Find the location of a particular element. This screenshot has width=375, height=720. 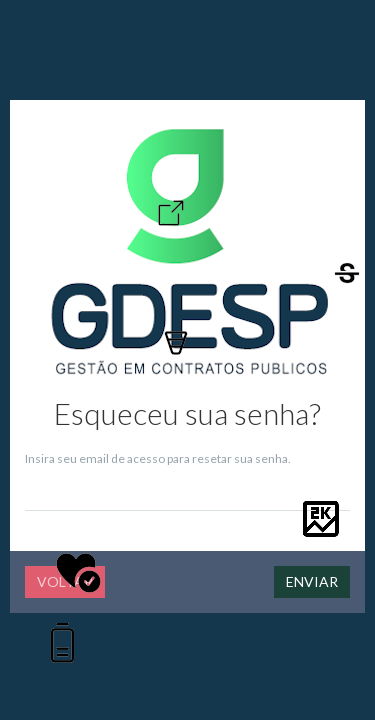

apply strikethrough formatting to selected text is located at coordinates (347, 275).